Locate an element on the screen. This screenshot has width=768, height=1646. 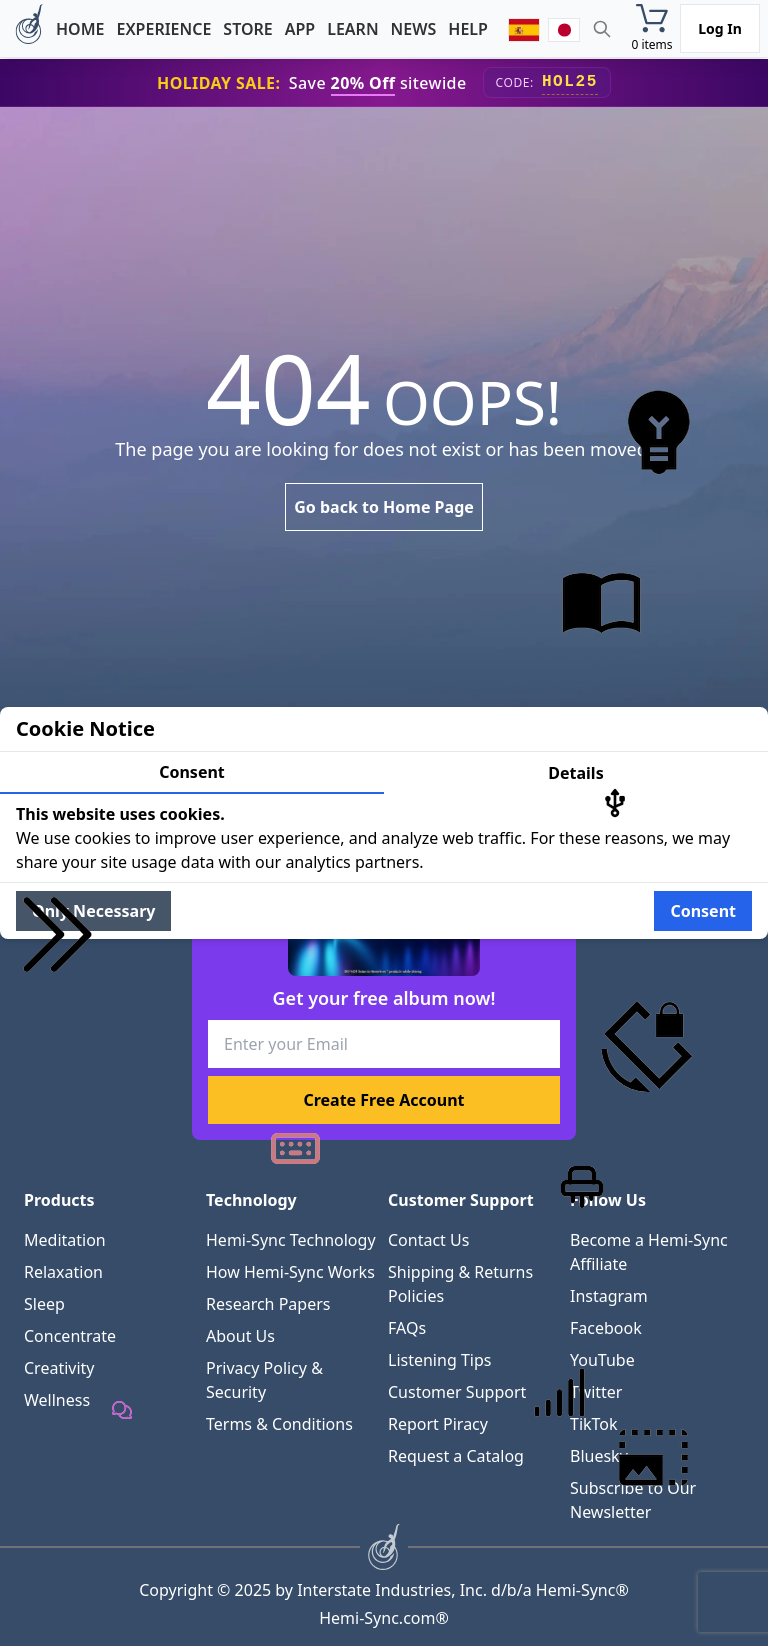
lock screen rotation to current orientation is located at coordinates (648, 1045).